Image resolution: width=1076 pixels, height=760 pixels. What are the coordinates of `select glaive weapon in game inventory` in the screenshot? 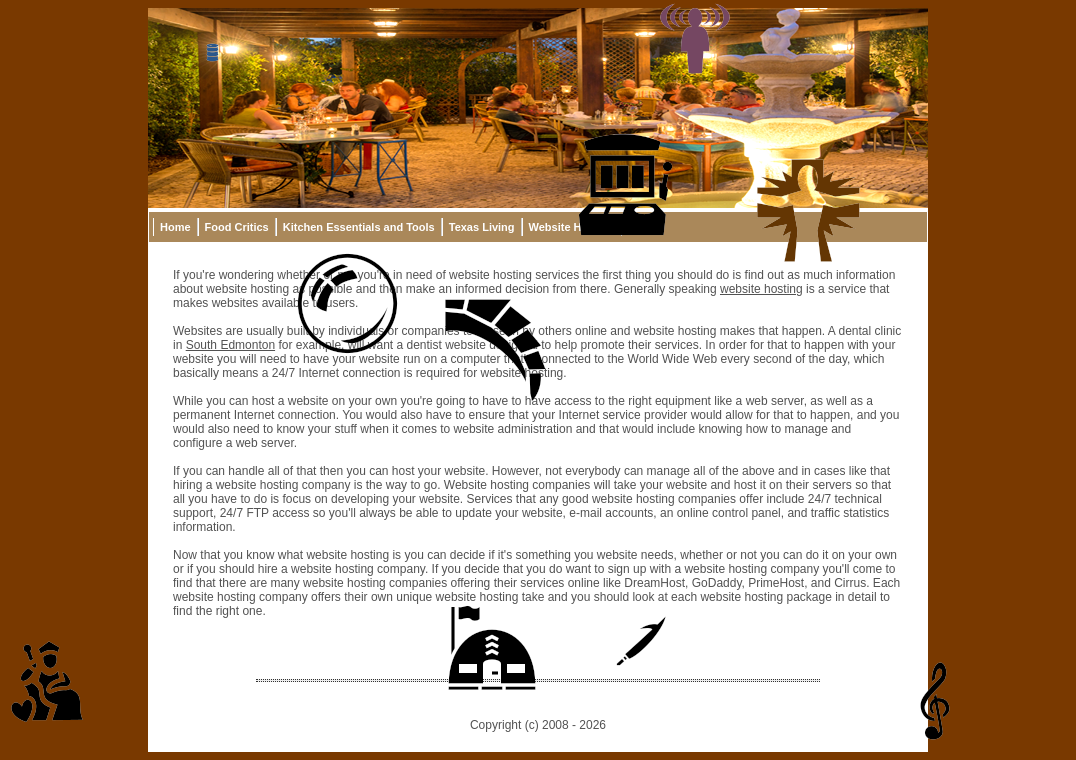 It's located at (641, 640).